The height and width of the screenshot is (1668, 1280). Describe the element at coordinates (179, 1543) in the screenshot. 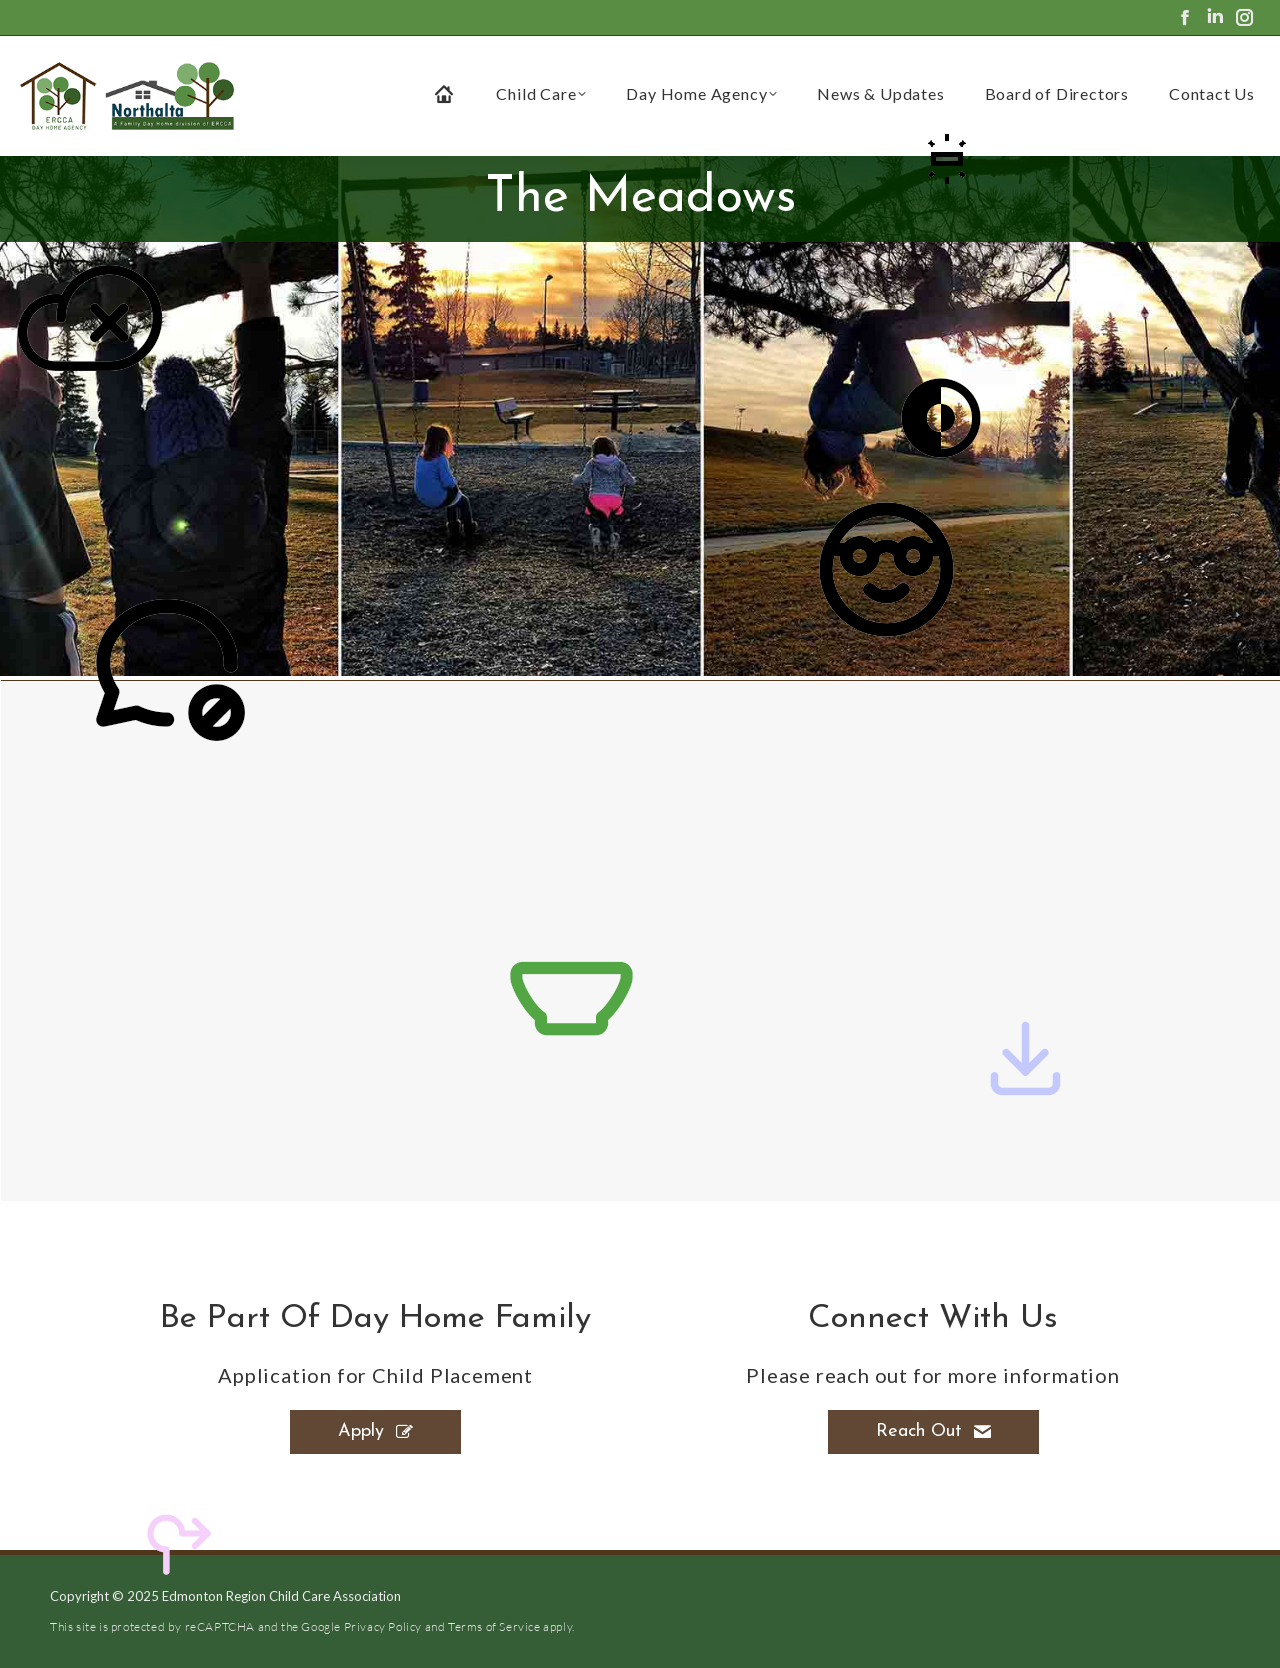

I see `take the roundabout exit to the right` at that location.